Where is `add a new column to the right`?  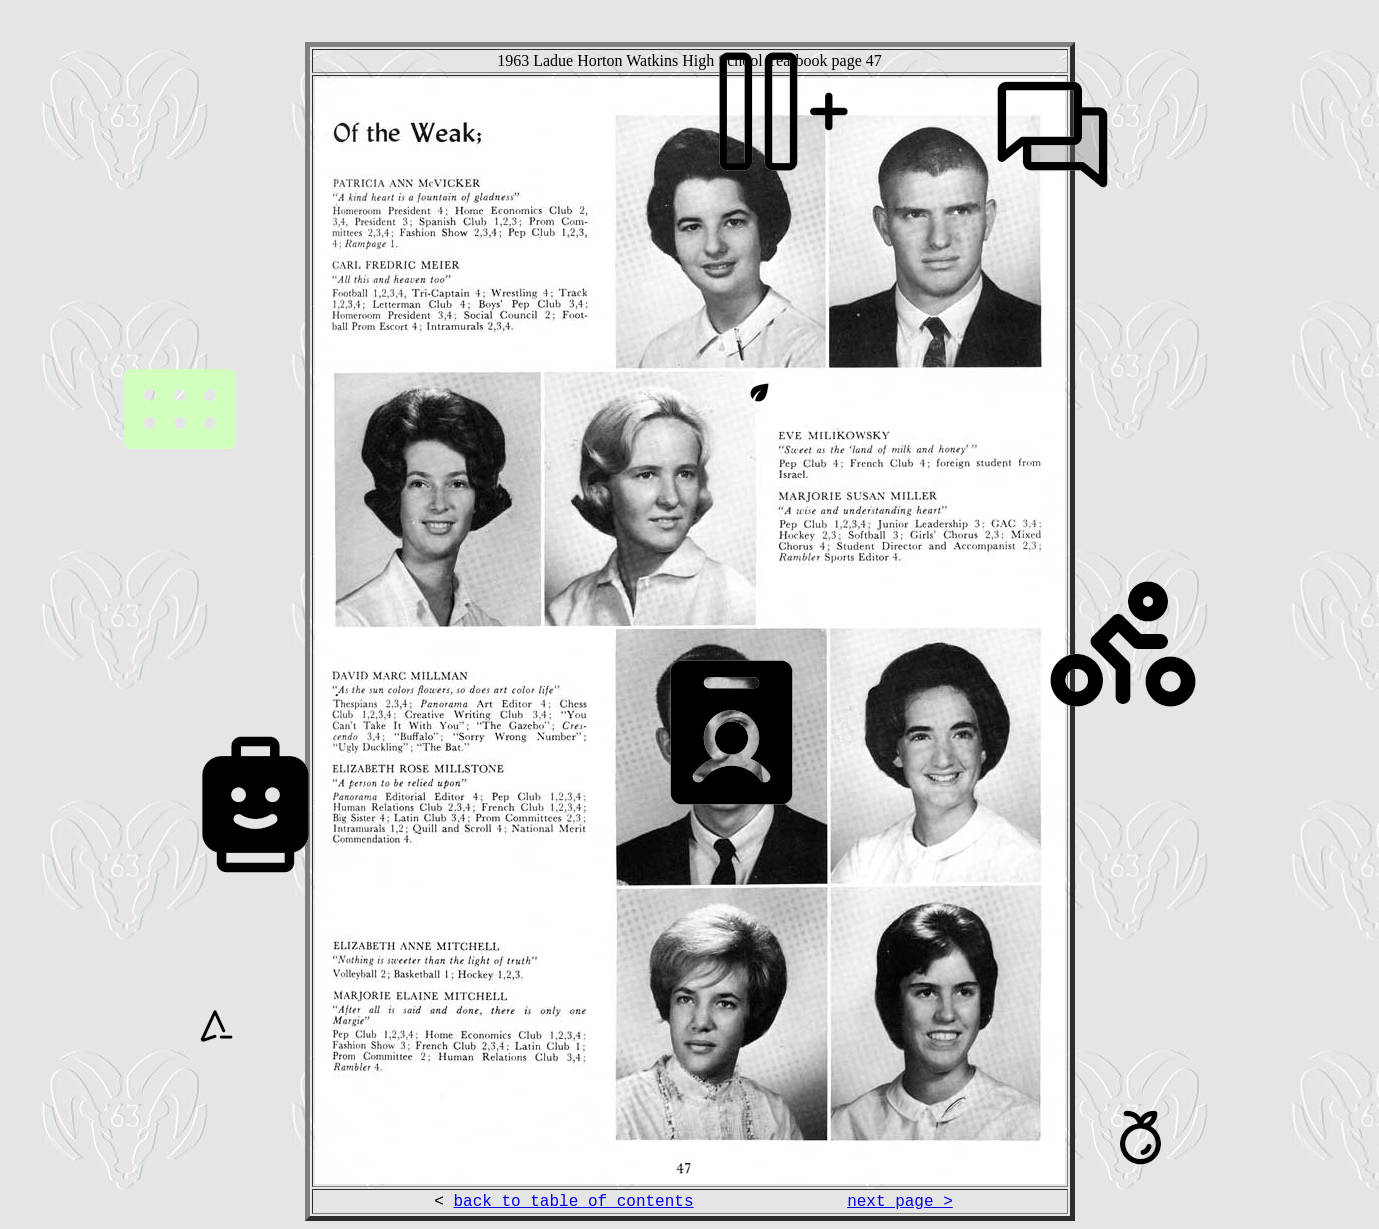 add a new column to the right is located at coordinates (773, 111).